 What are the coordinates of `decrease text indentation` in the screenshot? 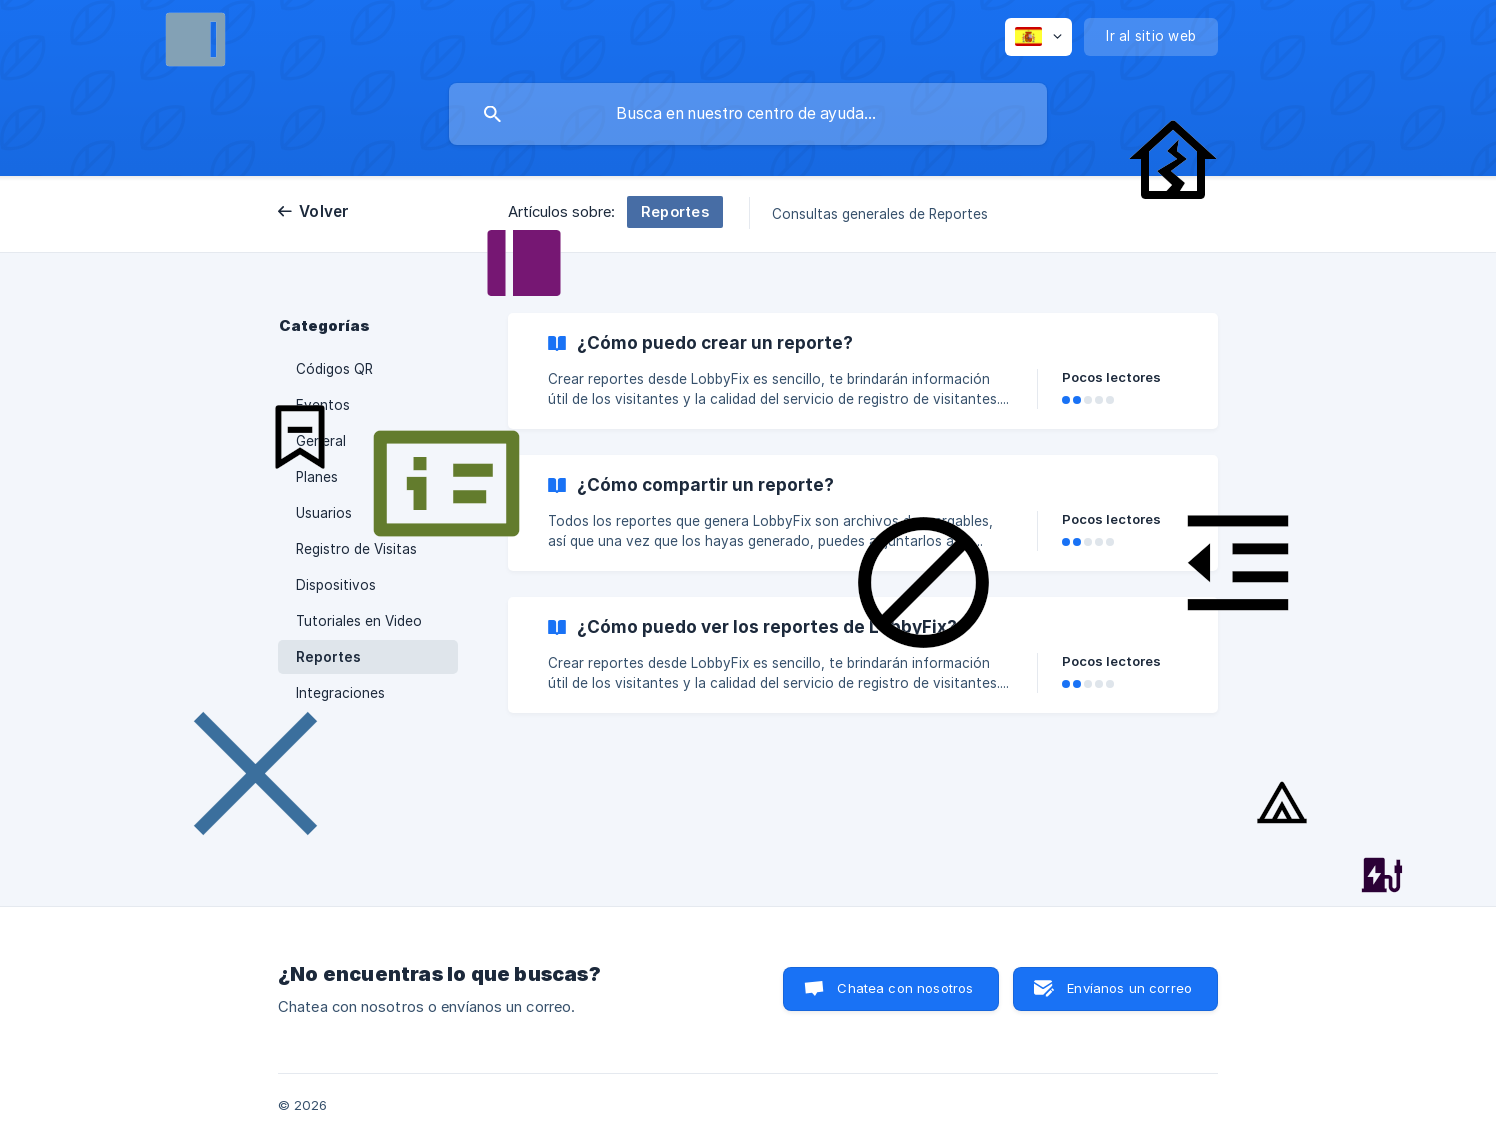 It's located at (1238, 560).